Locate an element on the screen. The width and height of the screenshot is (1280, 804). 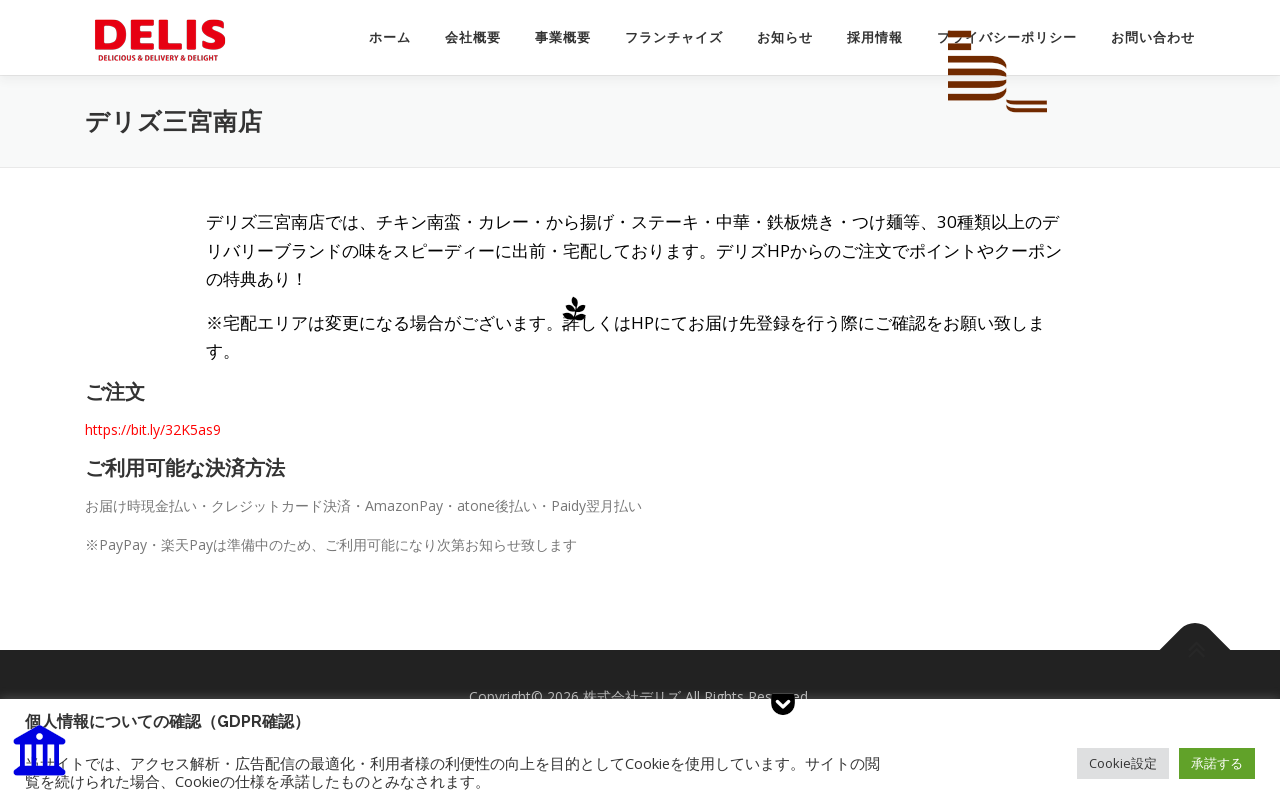
BEM (Block Element Modifier) methodology logo is located at coordinates (997, 71).